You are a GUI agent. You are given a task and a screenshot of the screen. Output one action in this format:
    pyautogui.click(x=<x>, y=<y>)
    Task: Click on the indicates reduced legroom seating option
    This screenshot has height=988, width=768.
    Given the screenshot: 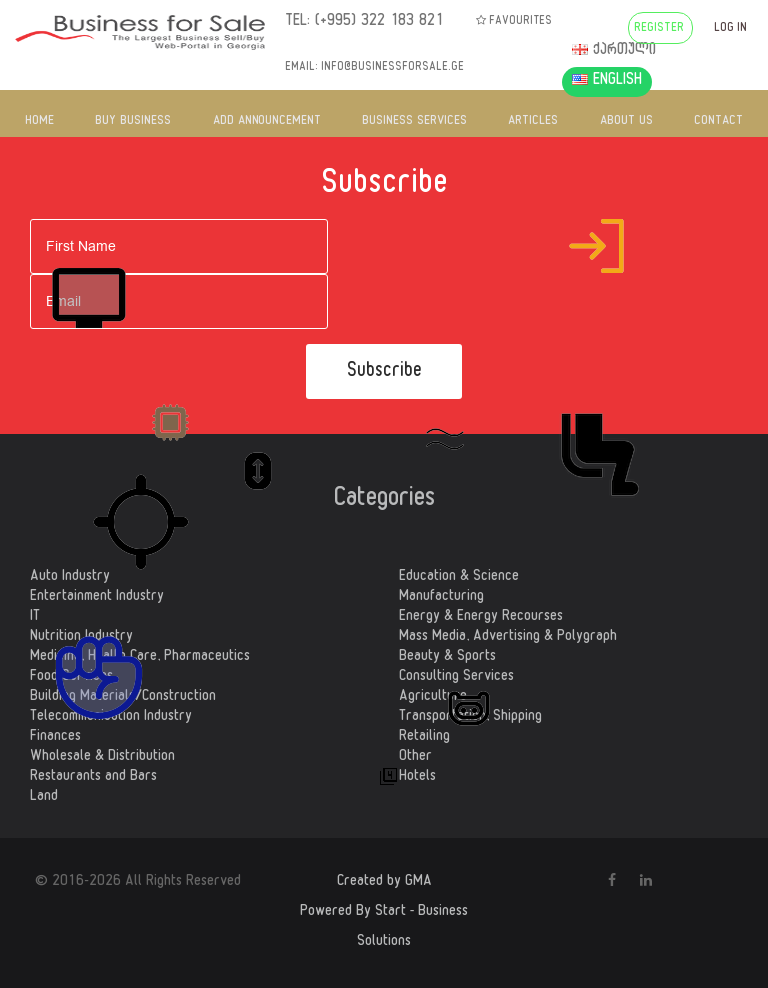 What is the action you would take?
    pyautogui.click(x=602, y=454)
    